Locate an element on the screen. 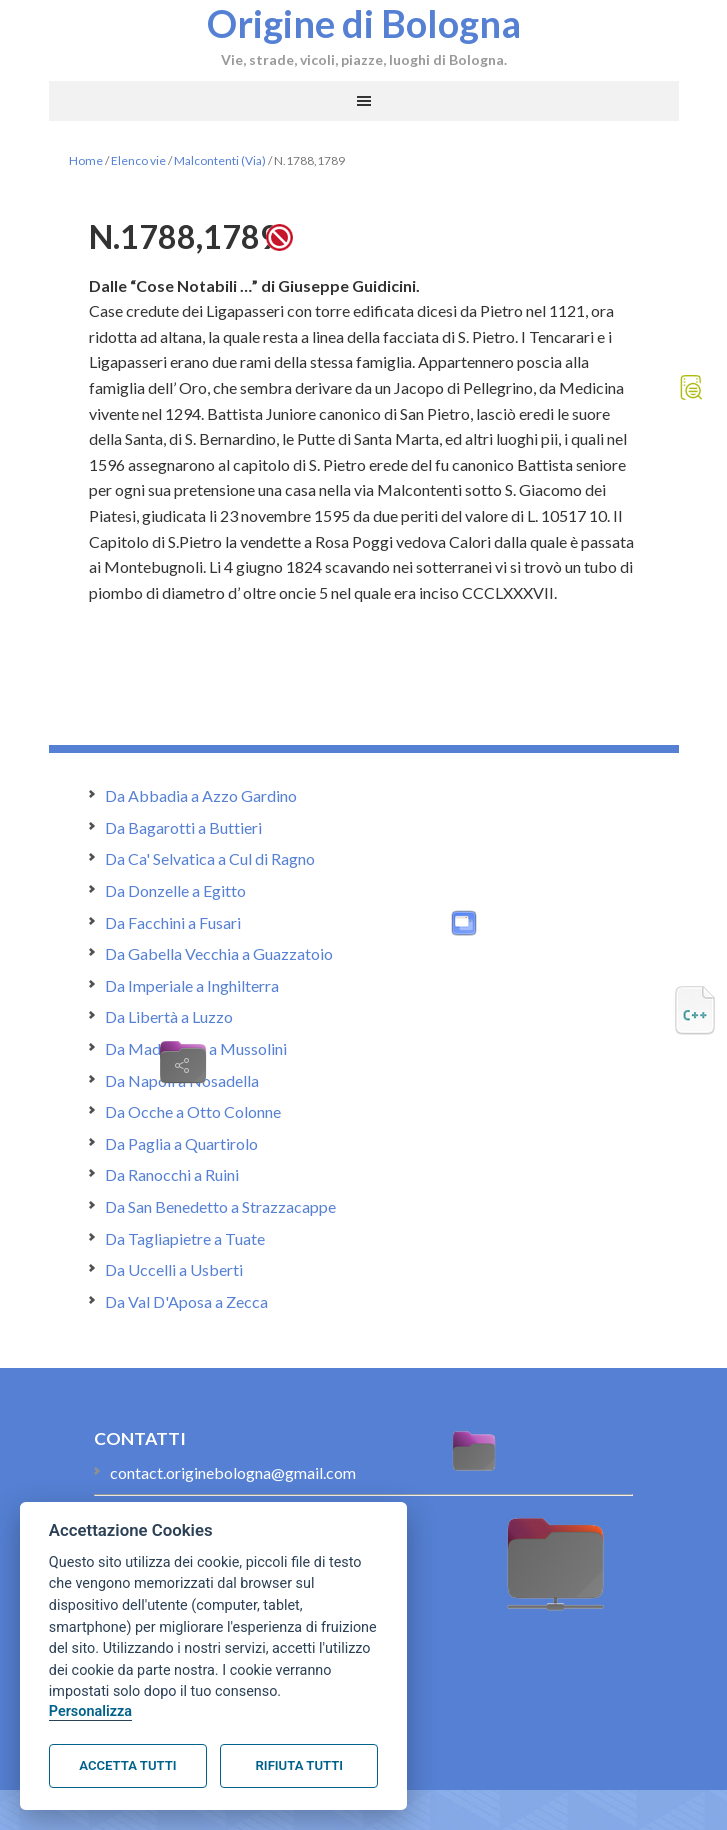  delete or remove selected item is located at coordinates (279, 237).